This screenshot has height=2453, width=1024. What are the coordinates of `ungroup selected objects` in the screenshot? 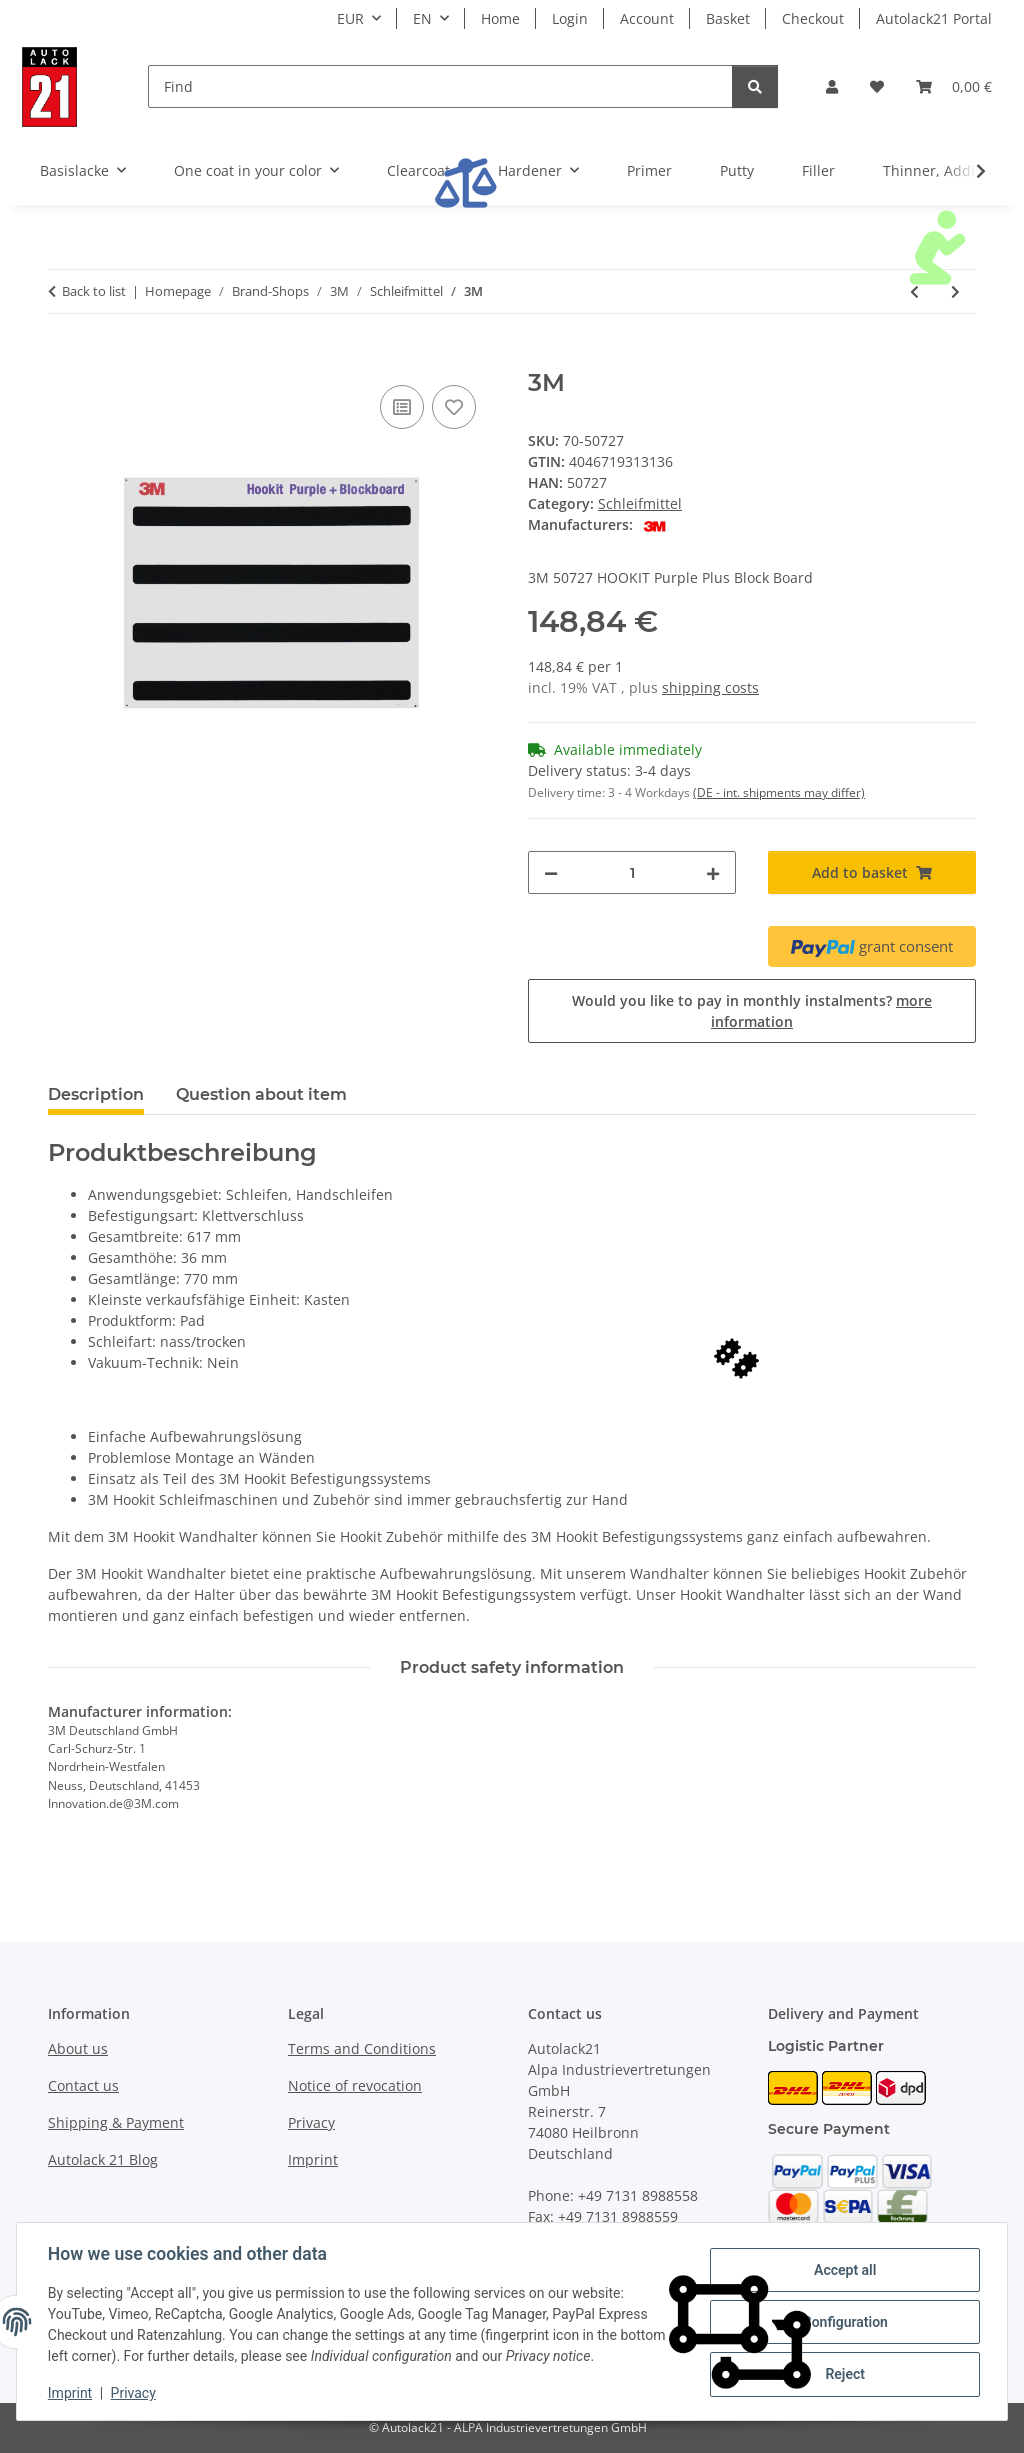 It's located at (740, 2332).